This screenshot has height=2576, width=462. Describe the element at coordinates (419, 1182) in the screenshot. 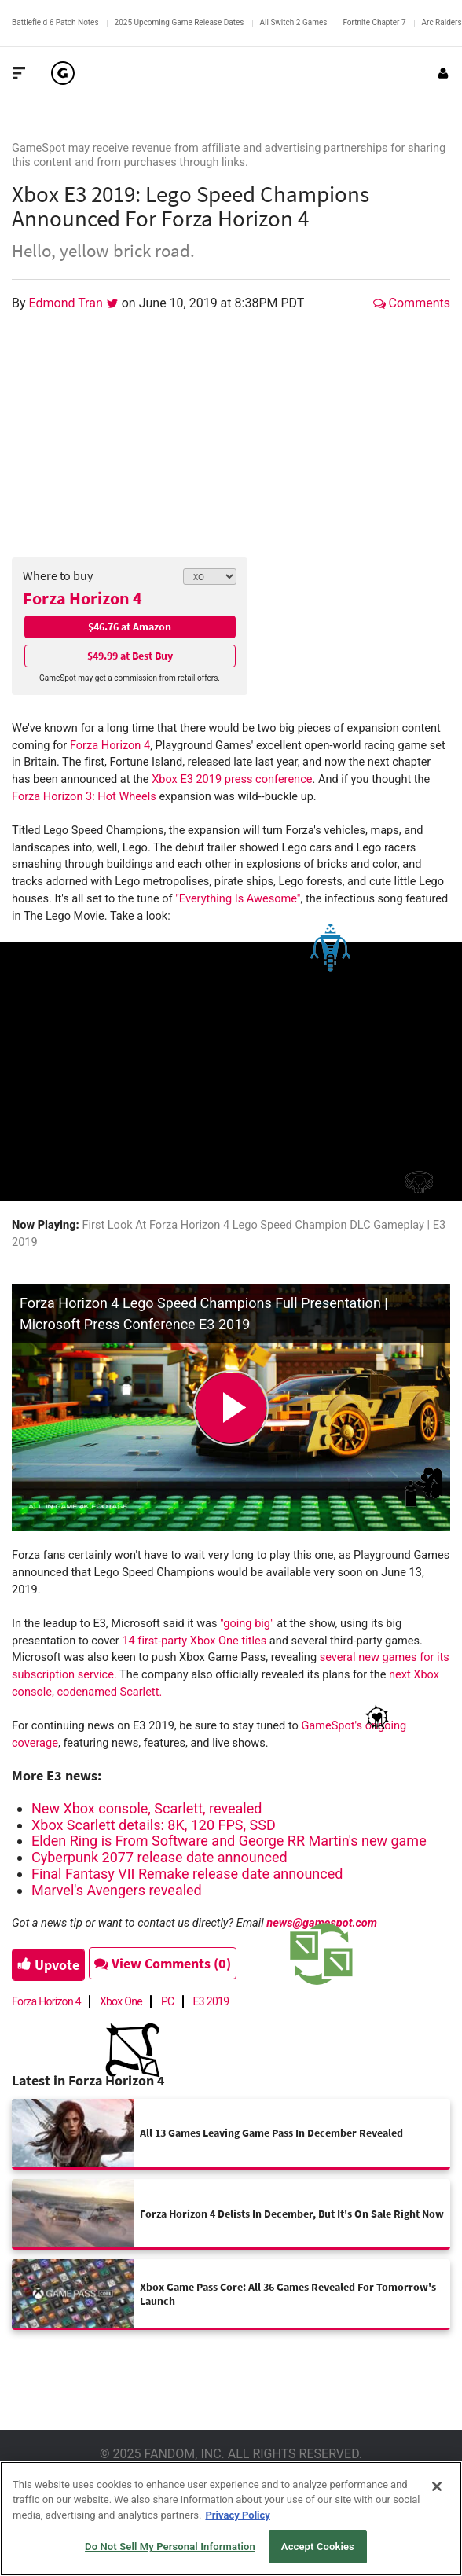

I see `select a skull emblem or signet for your profile` at that location.